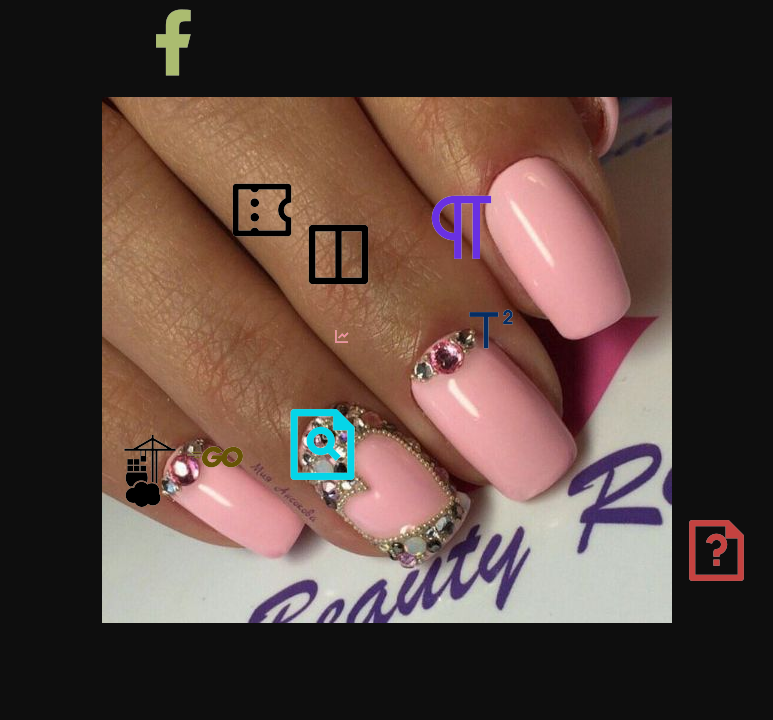 The image size is (773, 720). I want to click on format text as superscript, so click(491, 329).